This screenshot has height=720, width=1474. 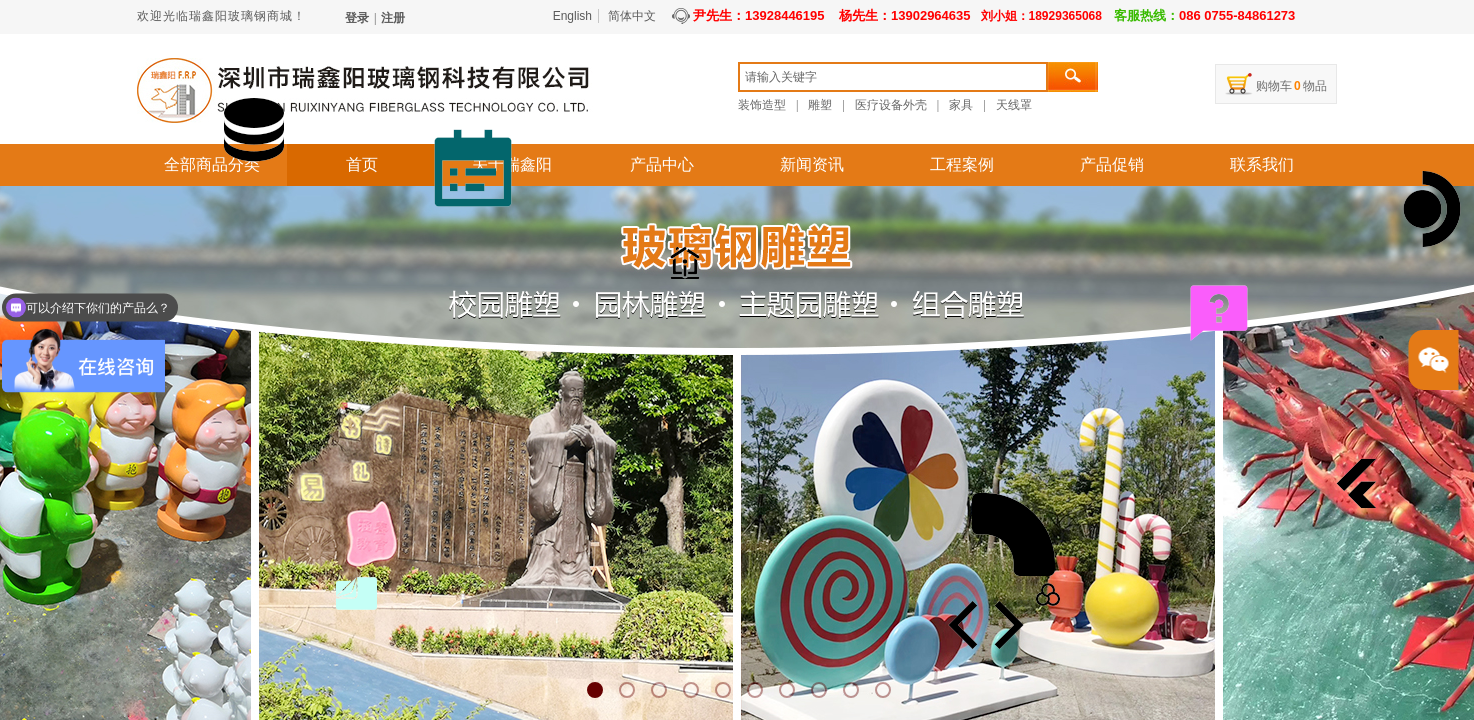 I want to click on Flutter framework logo, so click(x=1357, y=483).